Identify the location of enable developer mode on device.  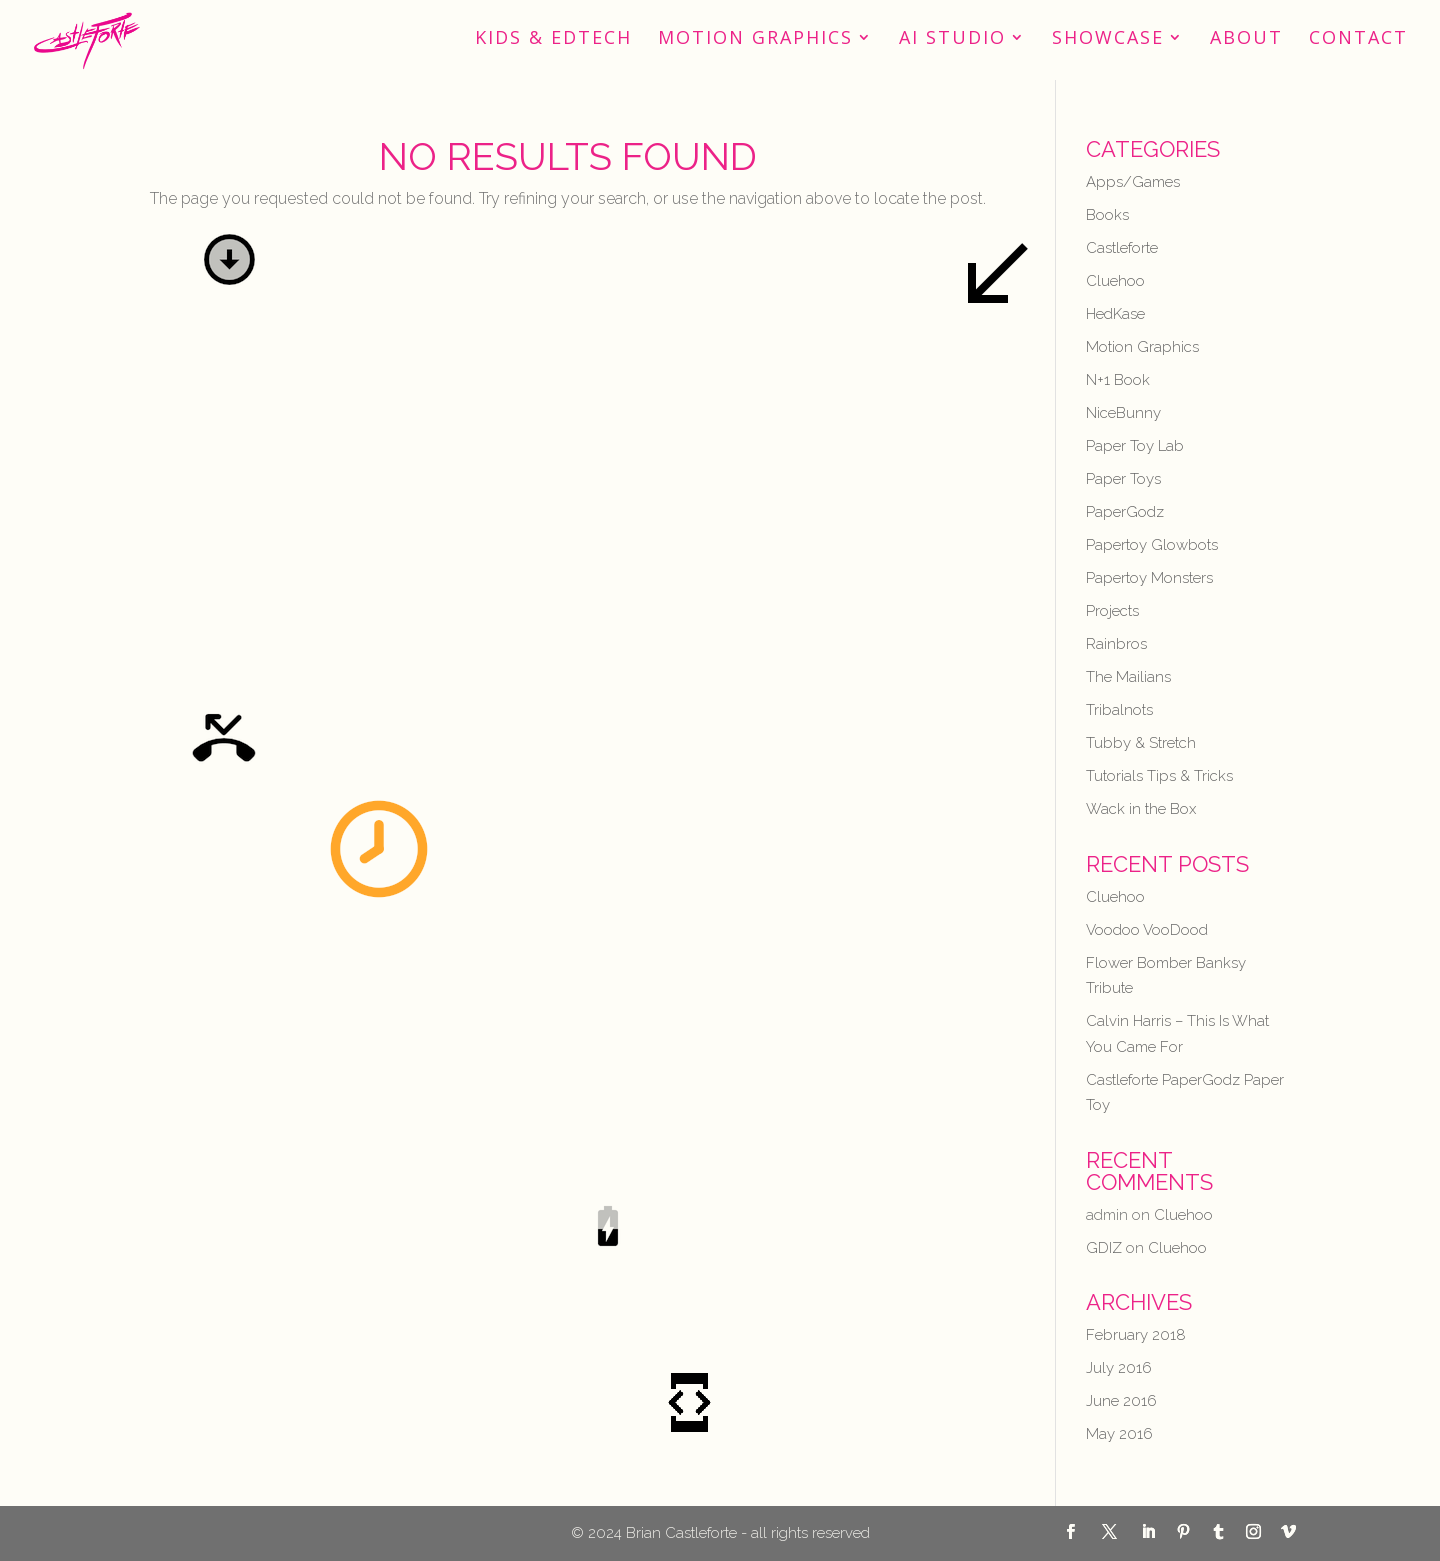
(689, 1402).